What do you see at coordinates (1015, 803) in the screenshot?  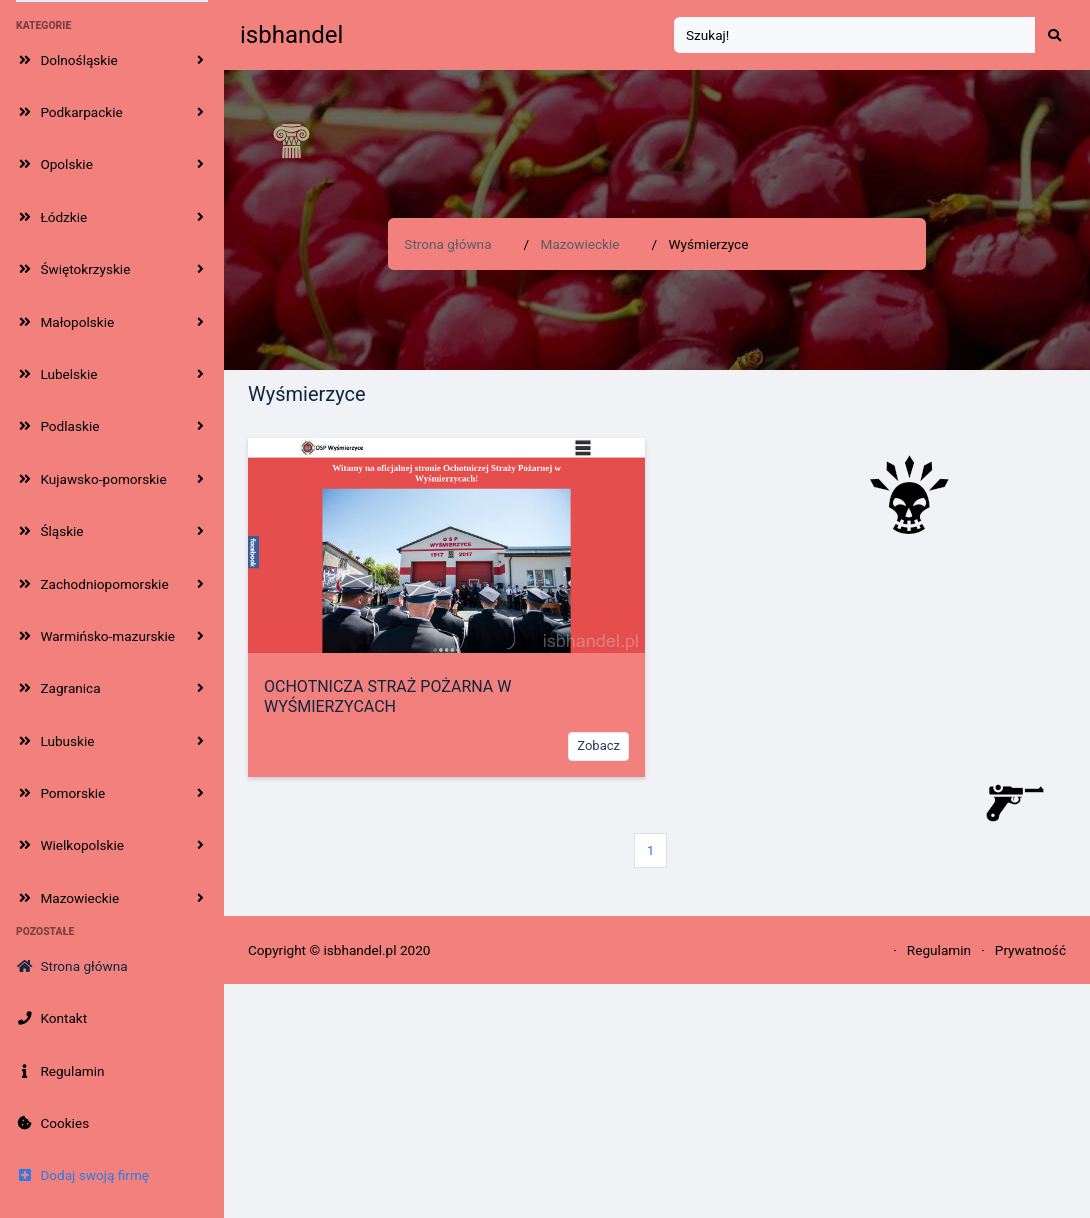 I see `access weapons or firearms inventory` at bounding box center [1015, 803].